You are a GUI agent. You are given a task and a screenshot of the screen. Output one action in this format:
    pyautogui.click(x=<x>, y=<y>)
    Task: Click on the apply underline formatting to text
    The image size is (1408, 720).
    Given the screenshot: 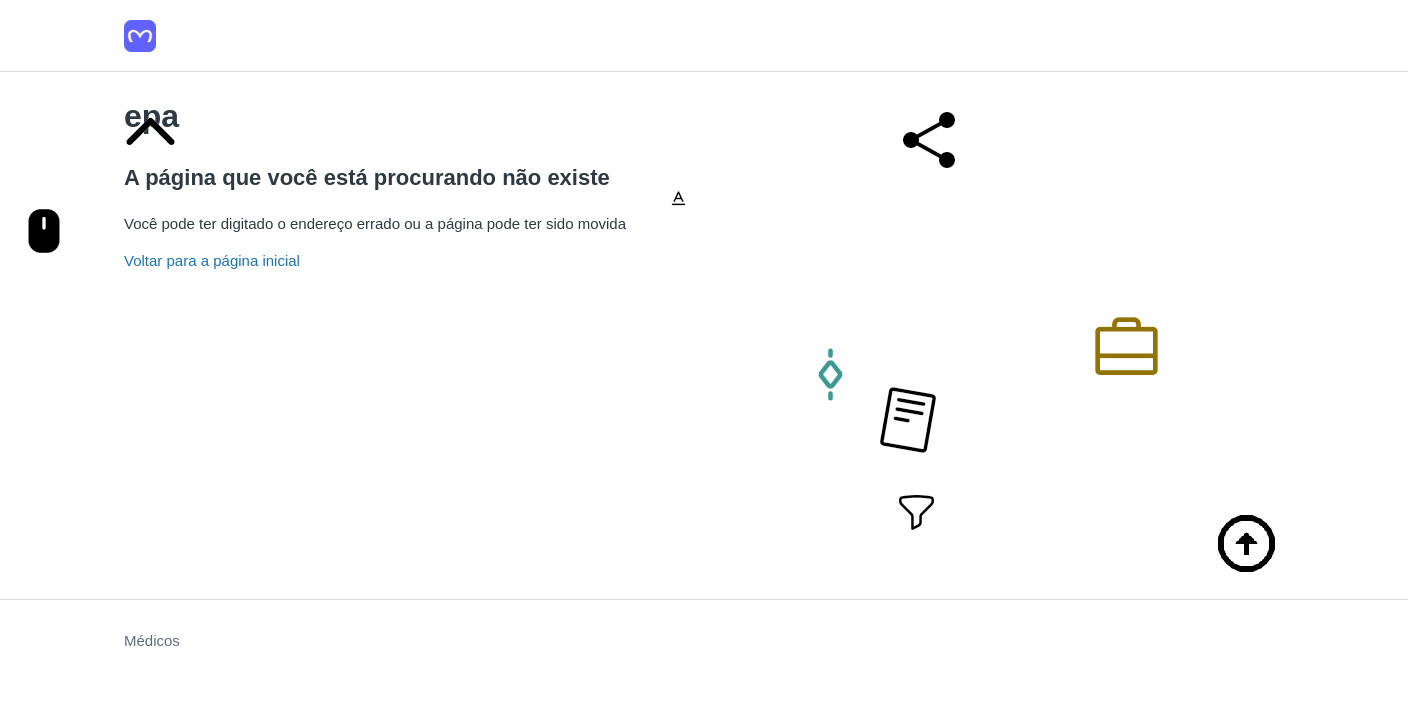 What is the action you would take?
    pyautogui.click(x=678, y=198)
    